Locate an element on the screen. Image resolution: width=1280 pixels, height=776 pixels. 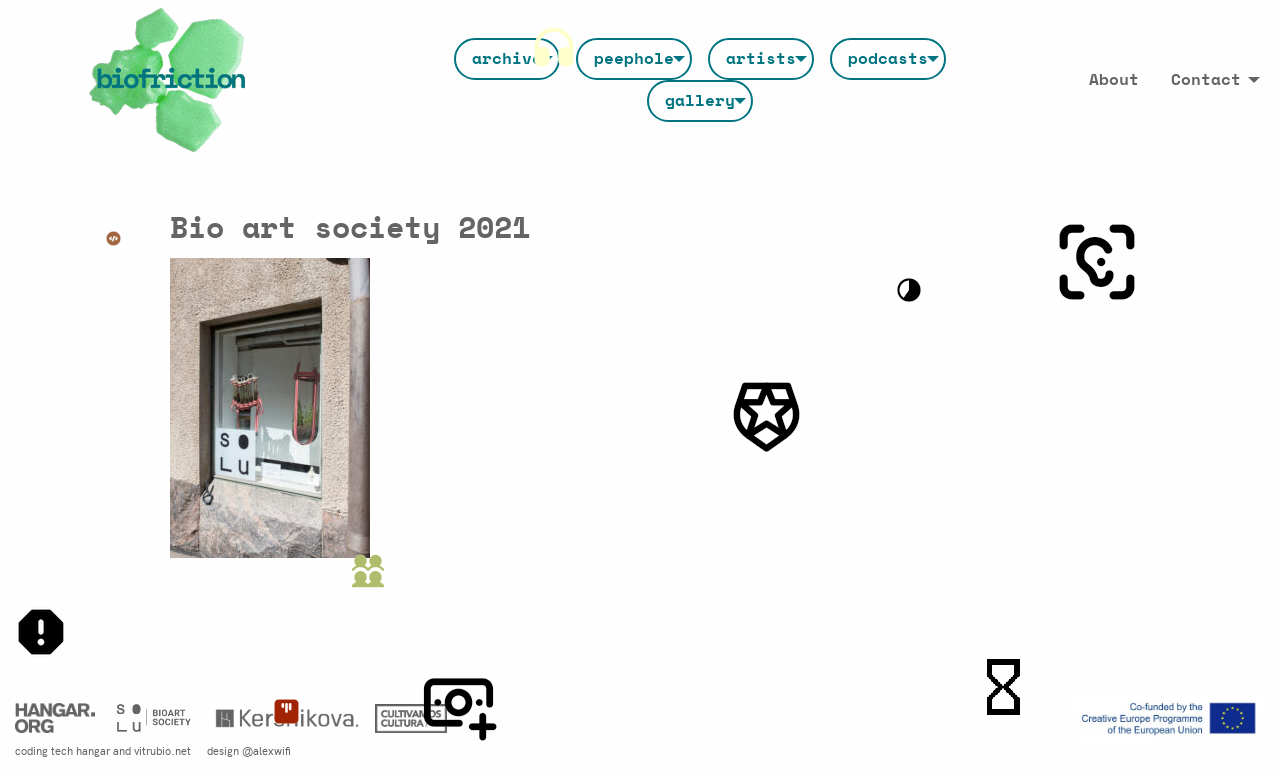
indicates 60% progress or completion is located at coordinates (909, 290).